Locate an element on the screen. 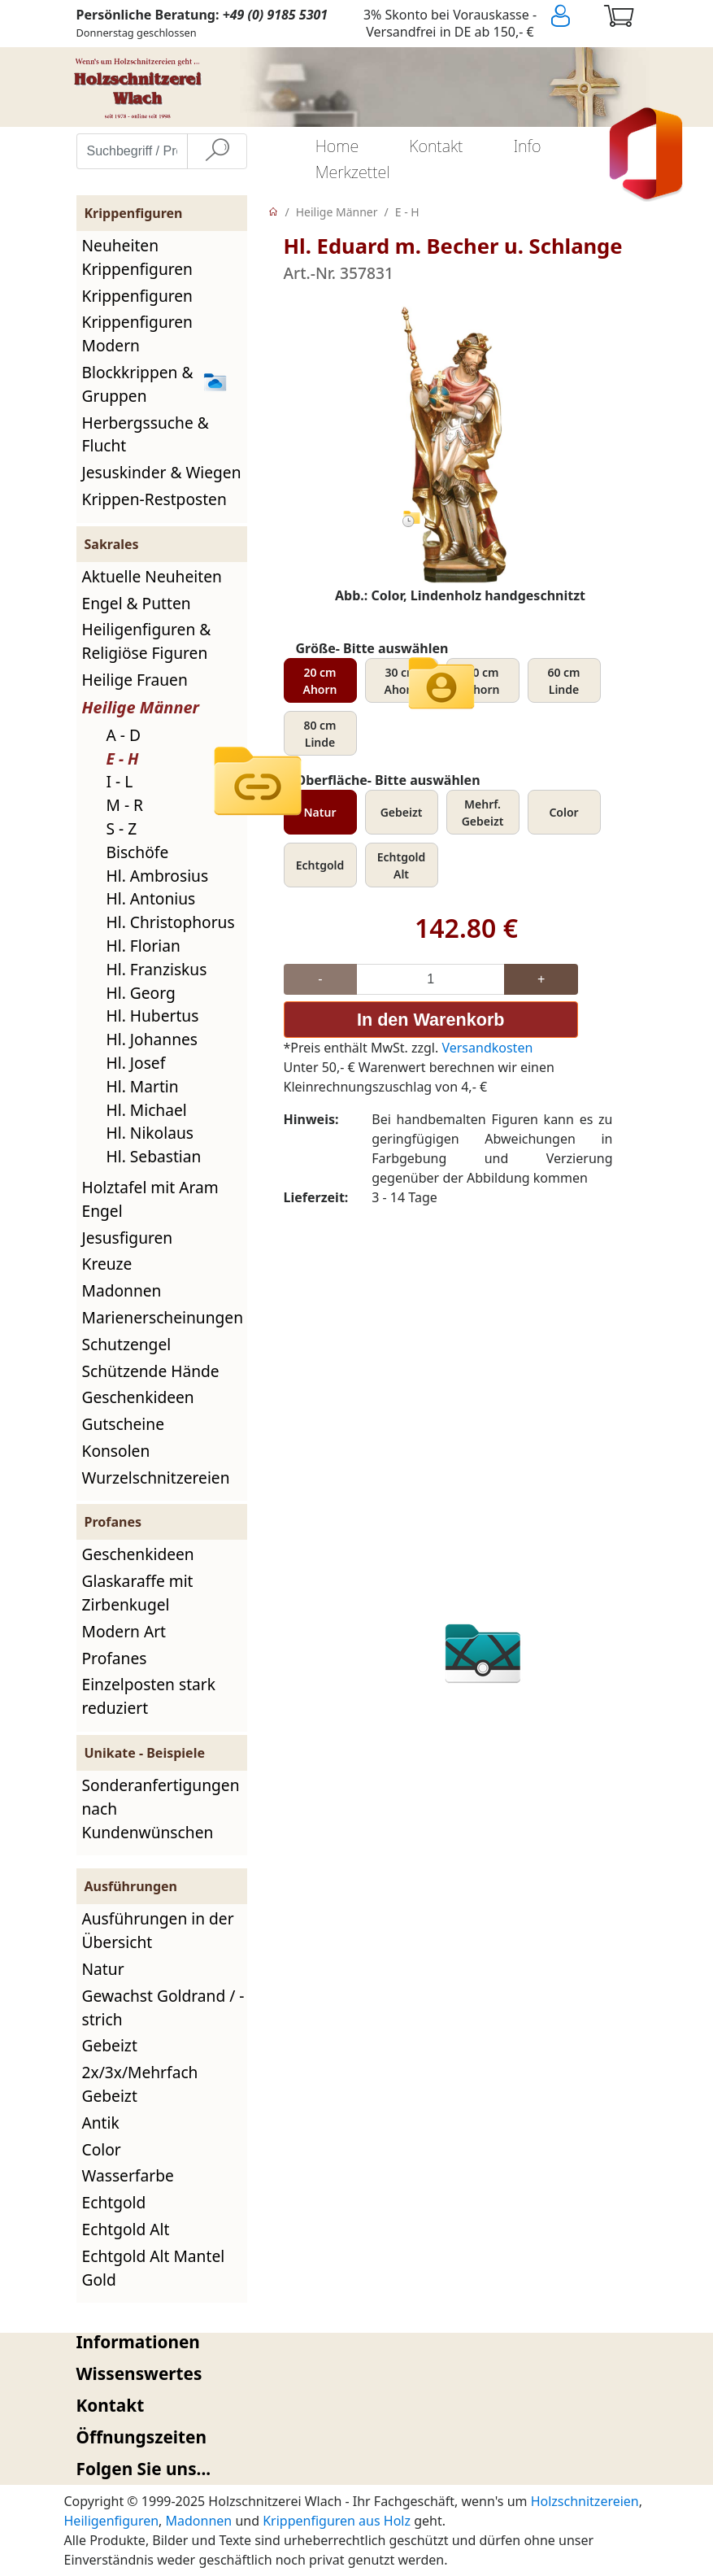  open your contacts folder is located at coordinates (441, 685).